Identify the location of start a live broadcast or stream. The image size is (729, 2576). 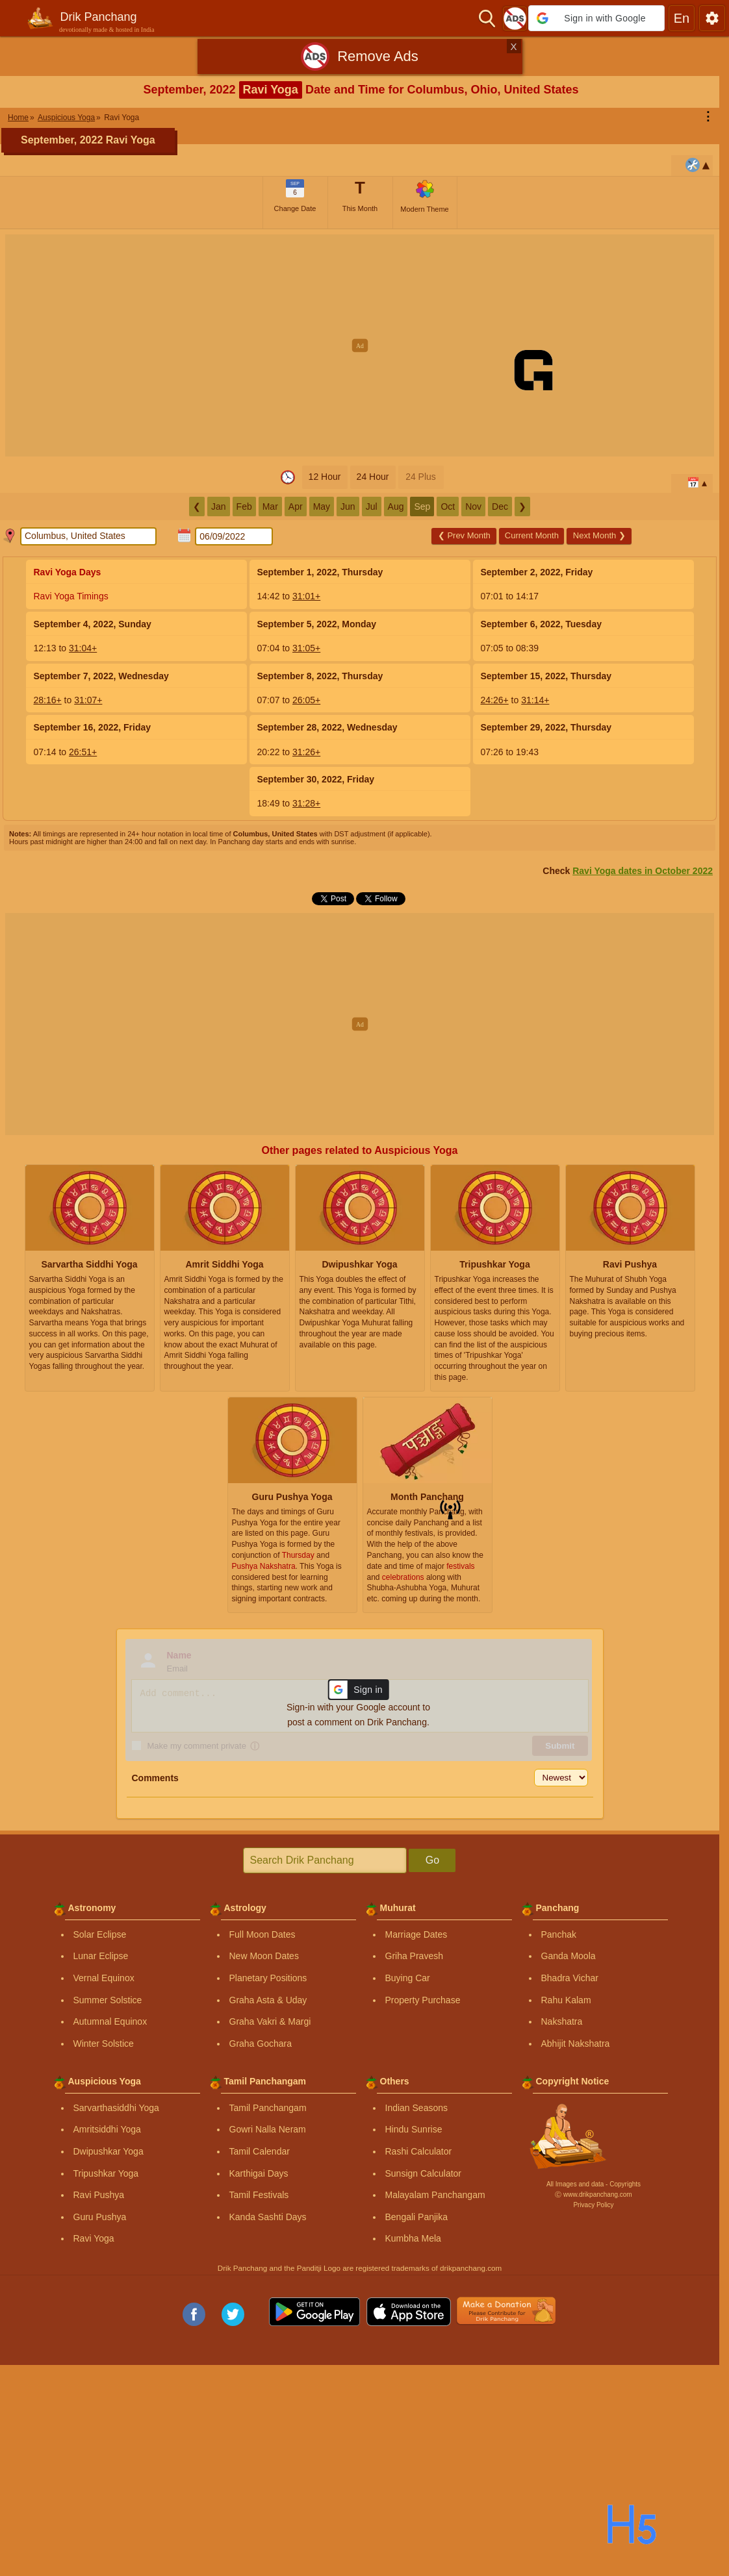
(450, 1509).